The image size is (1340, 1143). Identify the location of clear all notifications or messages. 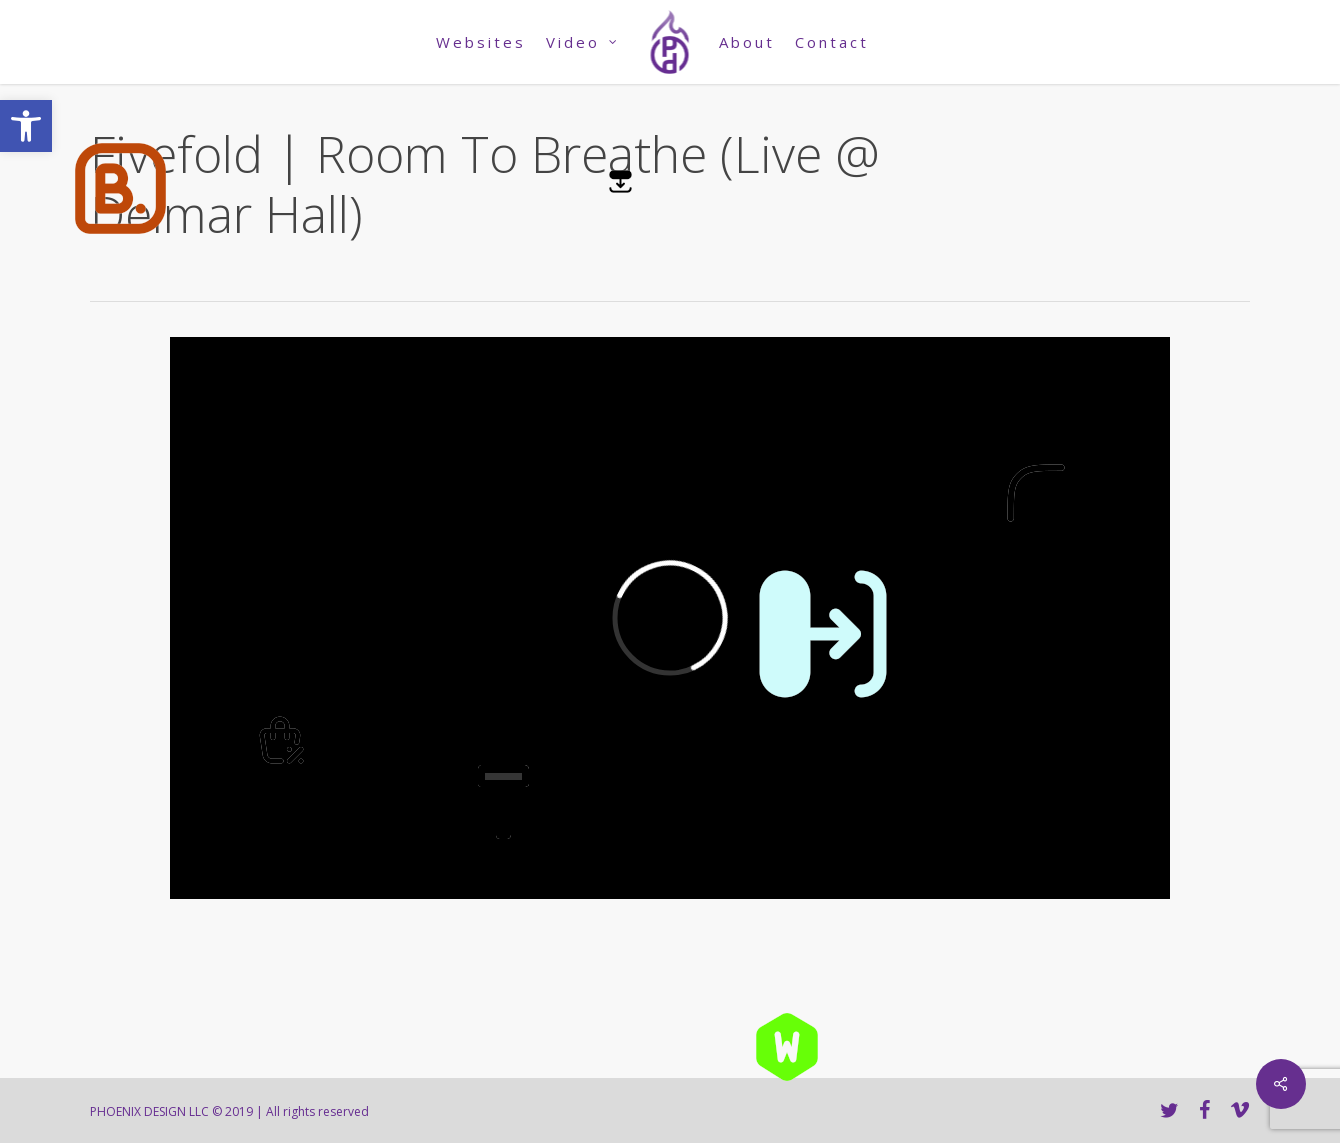
(553, 395).